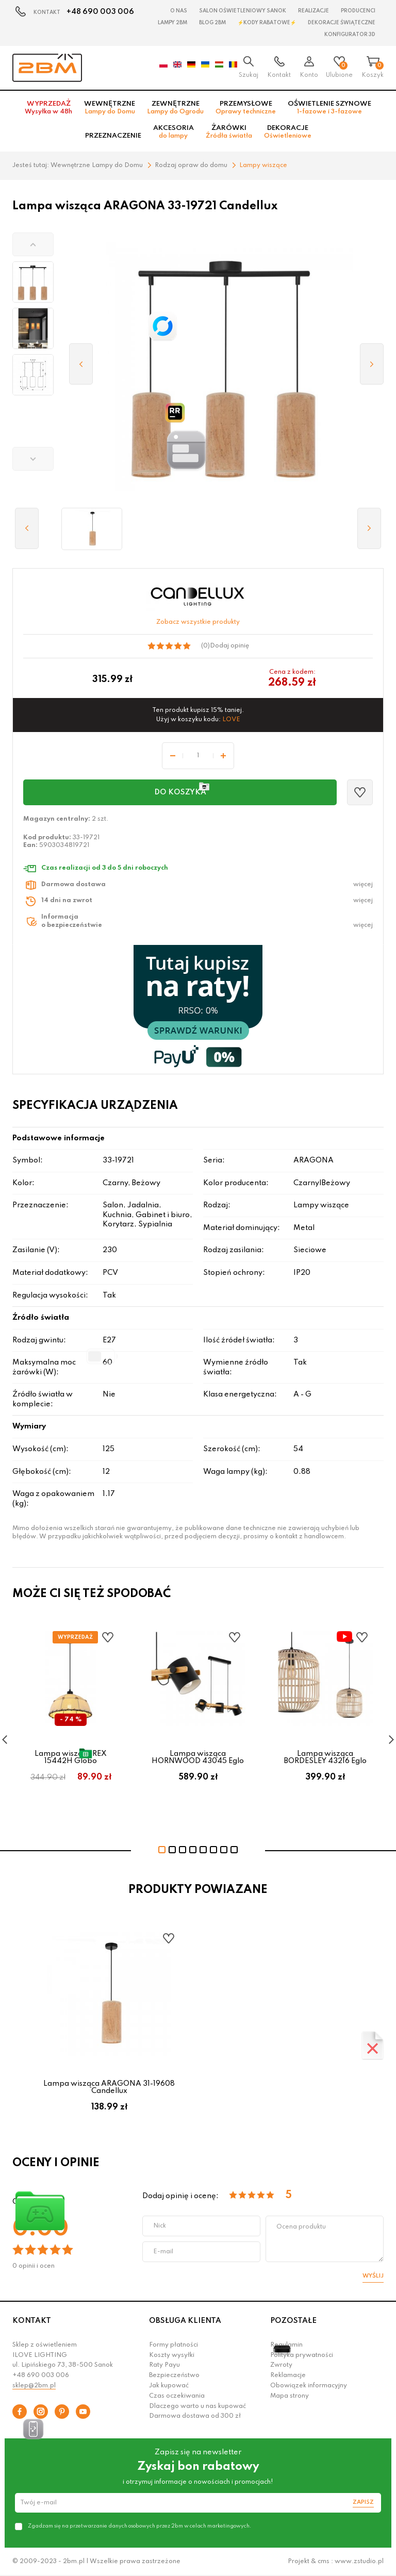  What do you see at coordinates (175, 412) in the screenshot?
I see `launch rustrover IDE` at bounding box center [175, 412].